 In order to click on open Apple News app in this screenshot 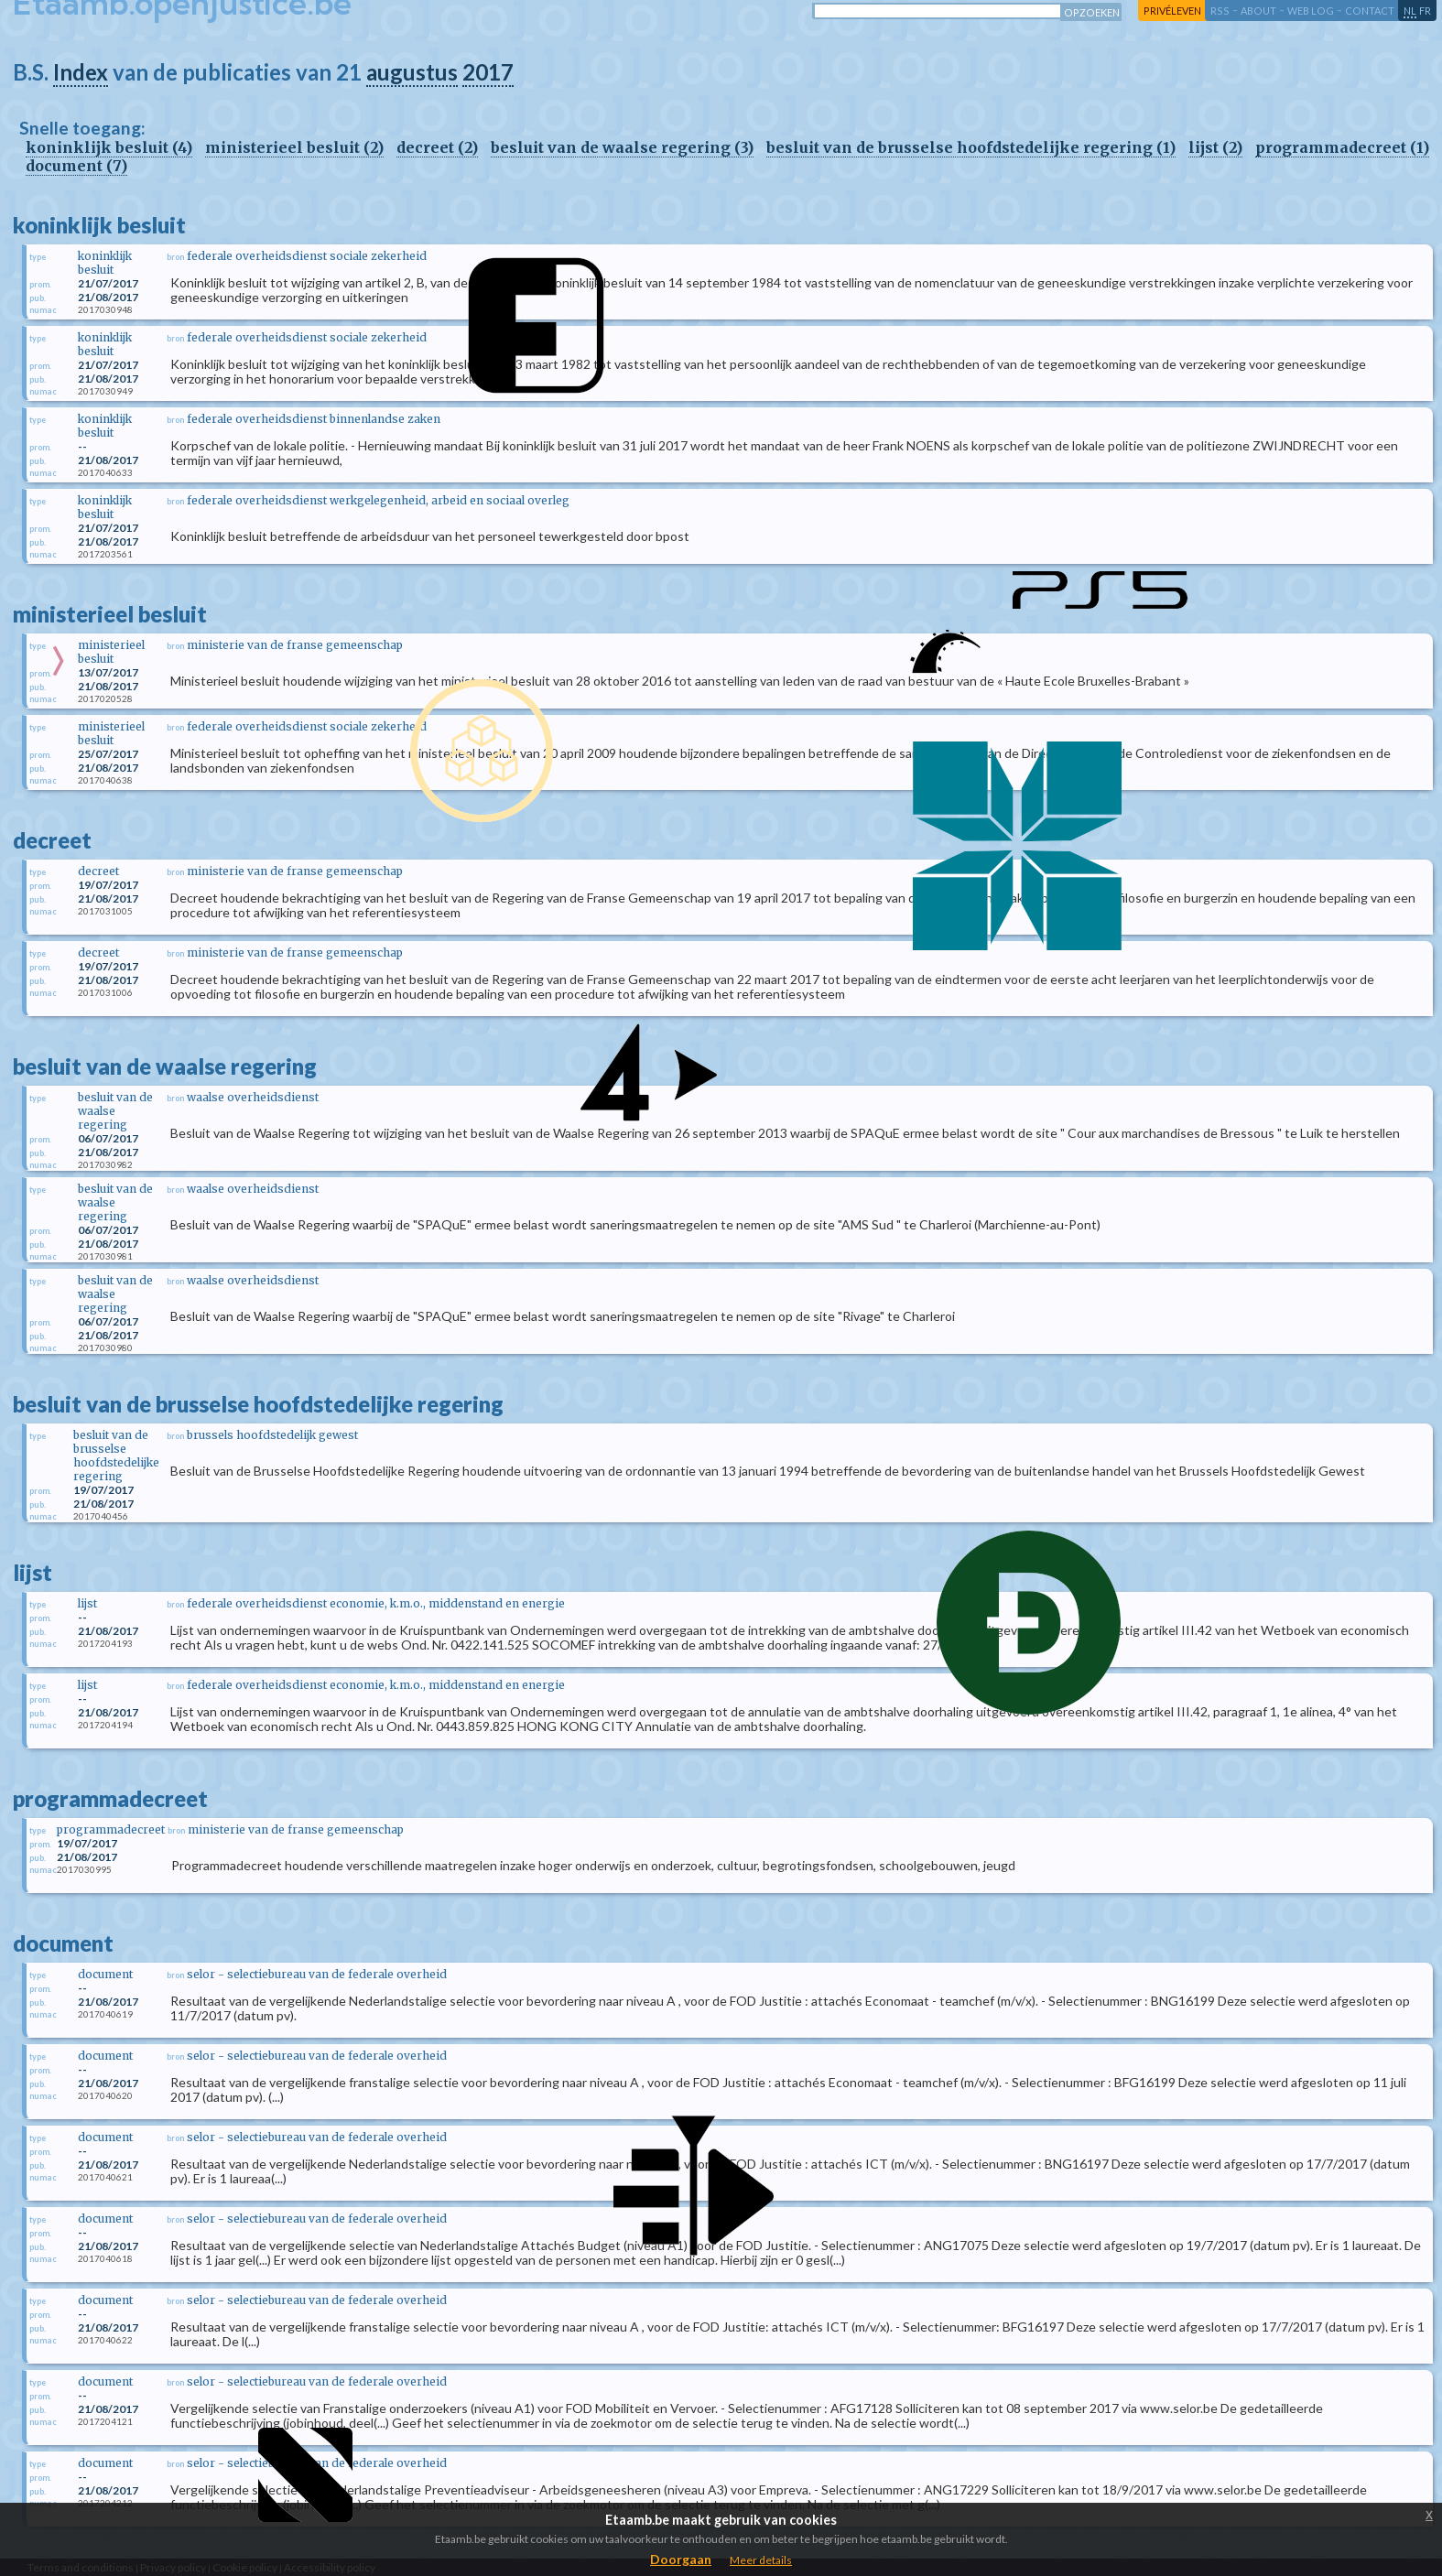, I will do `click(305, 2474)`.